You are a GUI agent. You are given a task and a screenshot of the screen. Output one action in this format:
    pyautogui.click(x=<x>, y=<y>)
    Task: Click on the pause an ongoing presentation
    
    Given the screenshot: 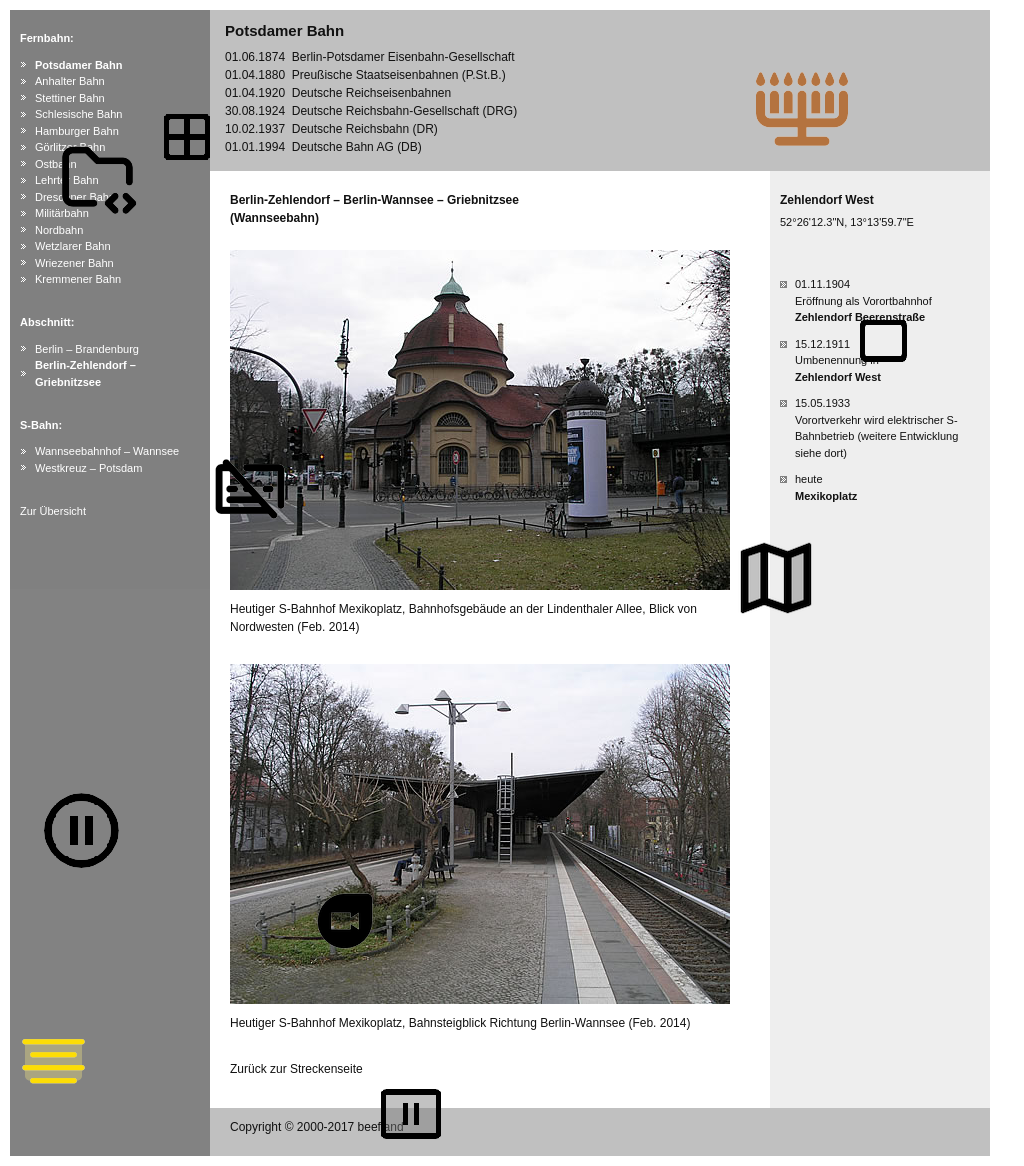 What is the action you would take?
    pyautogui.click(x=411, y=1114)
    